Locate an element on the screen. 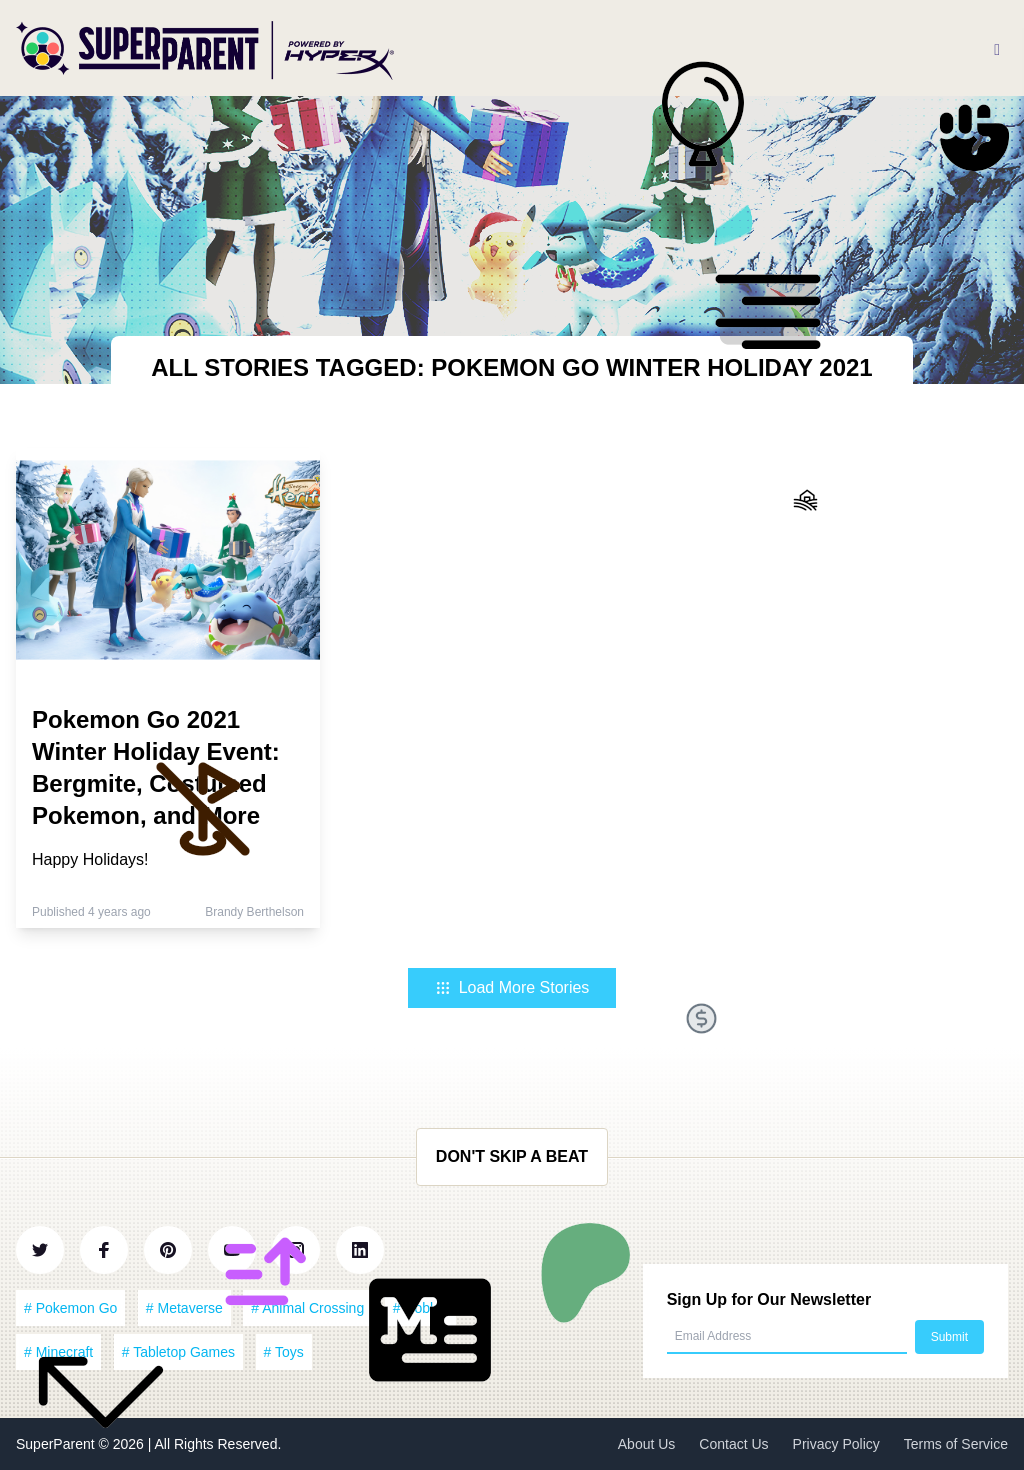  access farm or agricultural features is located at coordinates (805, 500).